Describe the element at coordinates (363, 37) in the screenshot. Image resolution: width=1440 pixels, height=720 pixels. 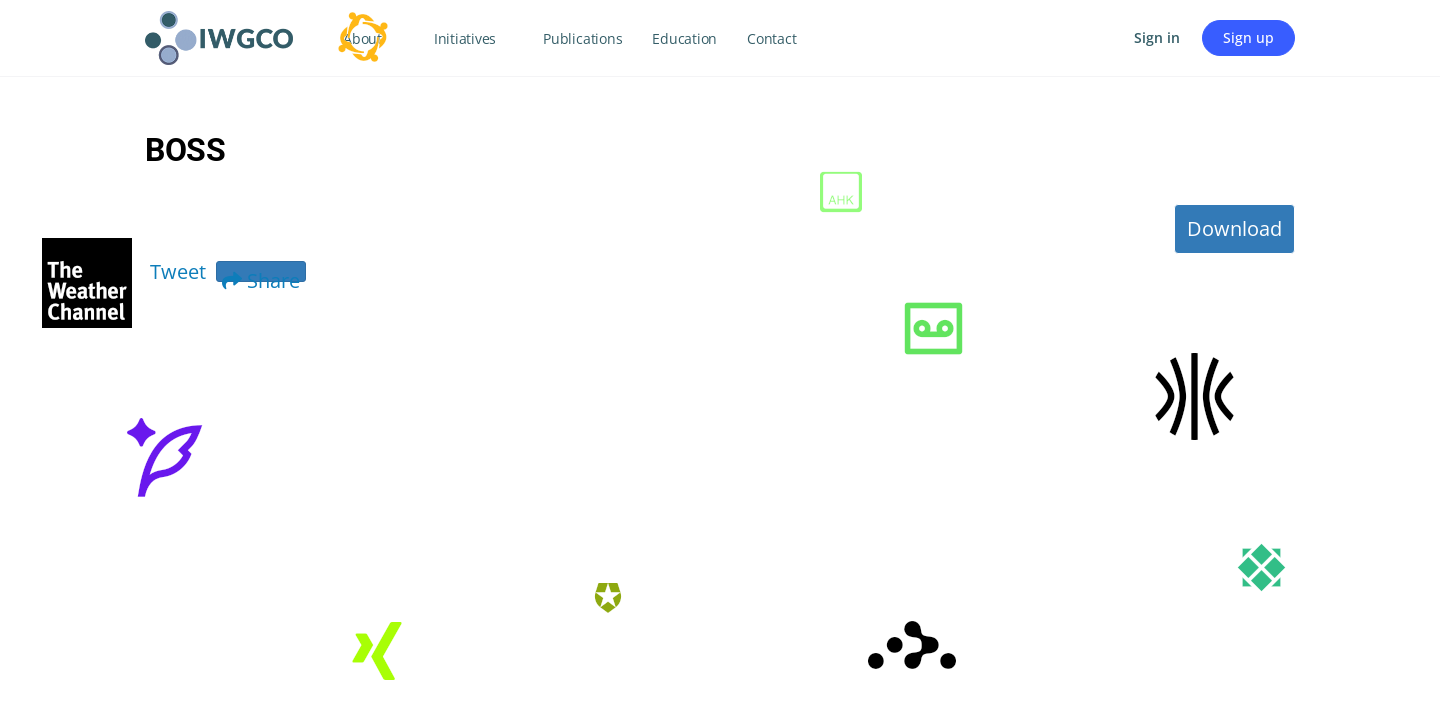
I see `hornbill brand logo` at that location.